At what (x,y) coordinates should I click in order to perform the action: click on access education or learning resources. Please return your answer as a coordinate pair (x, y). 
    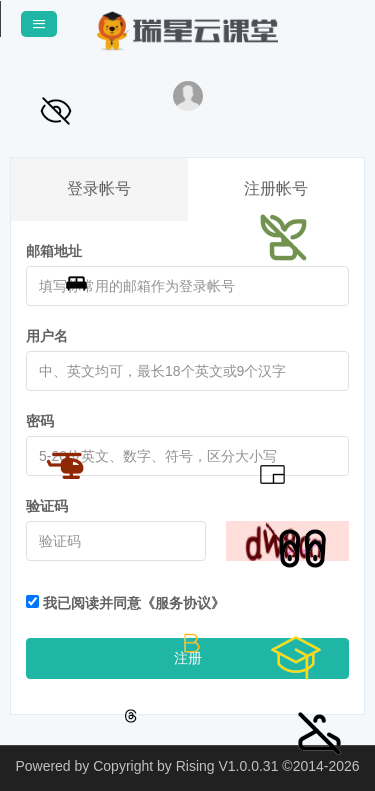
    Looking at the image, I should click on (296, 656).